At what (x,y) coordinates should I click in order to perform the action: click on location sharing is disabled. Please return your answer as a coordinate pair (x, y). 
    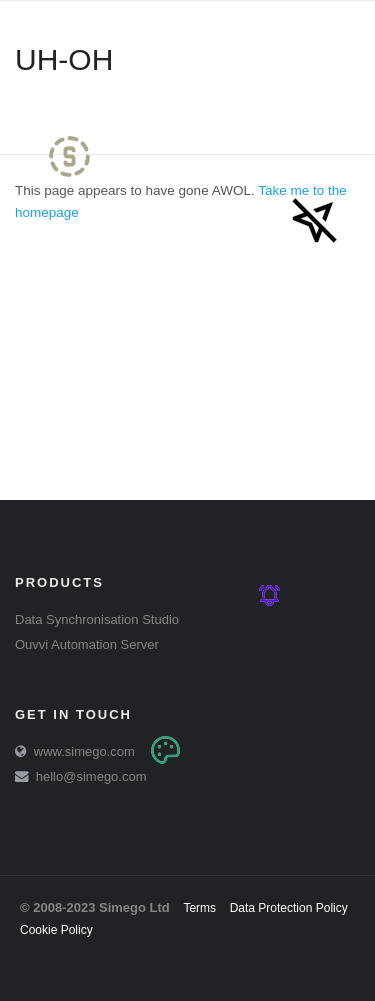
    Looking at the image, I should click on (313, 222).